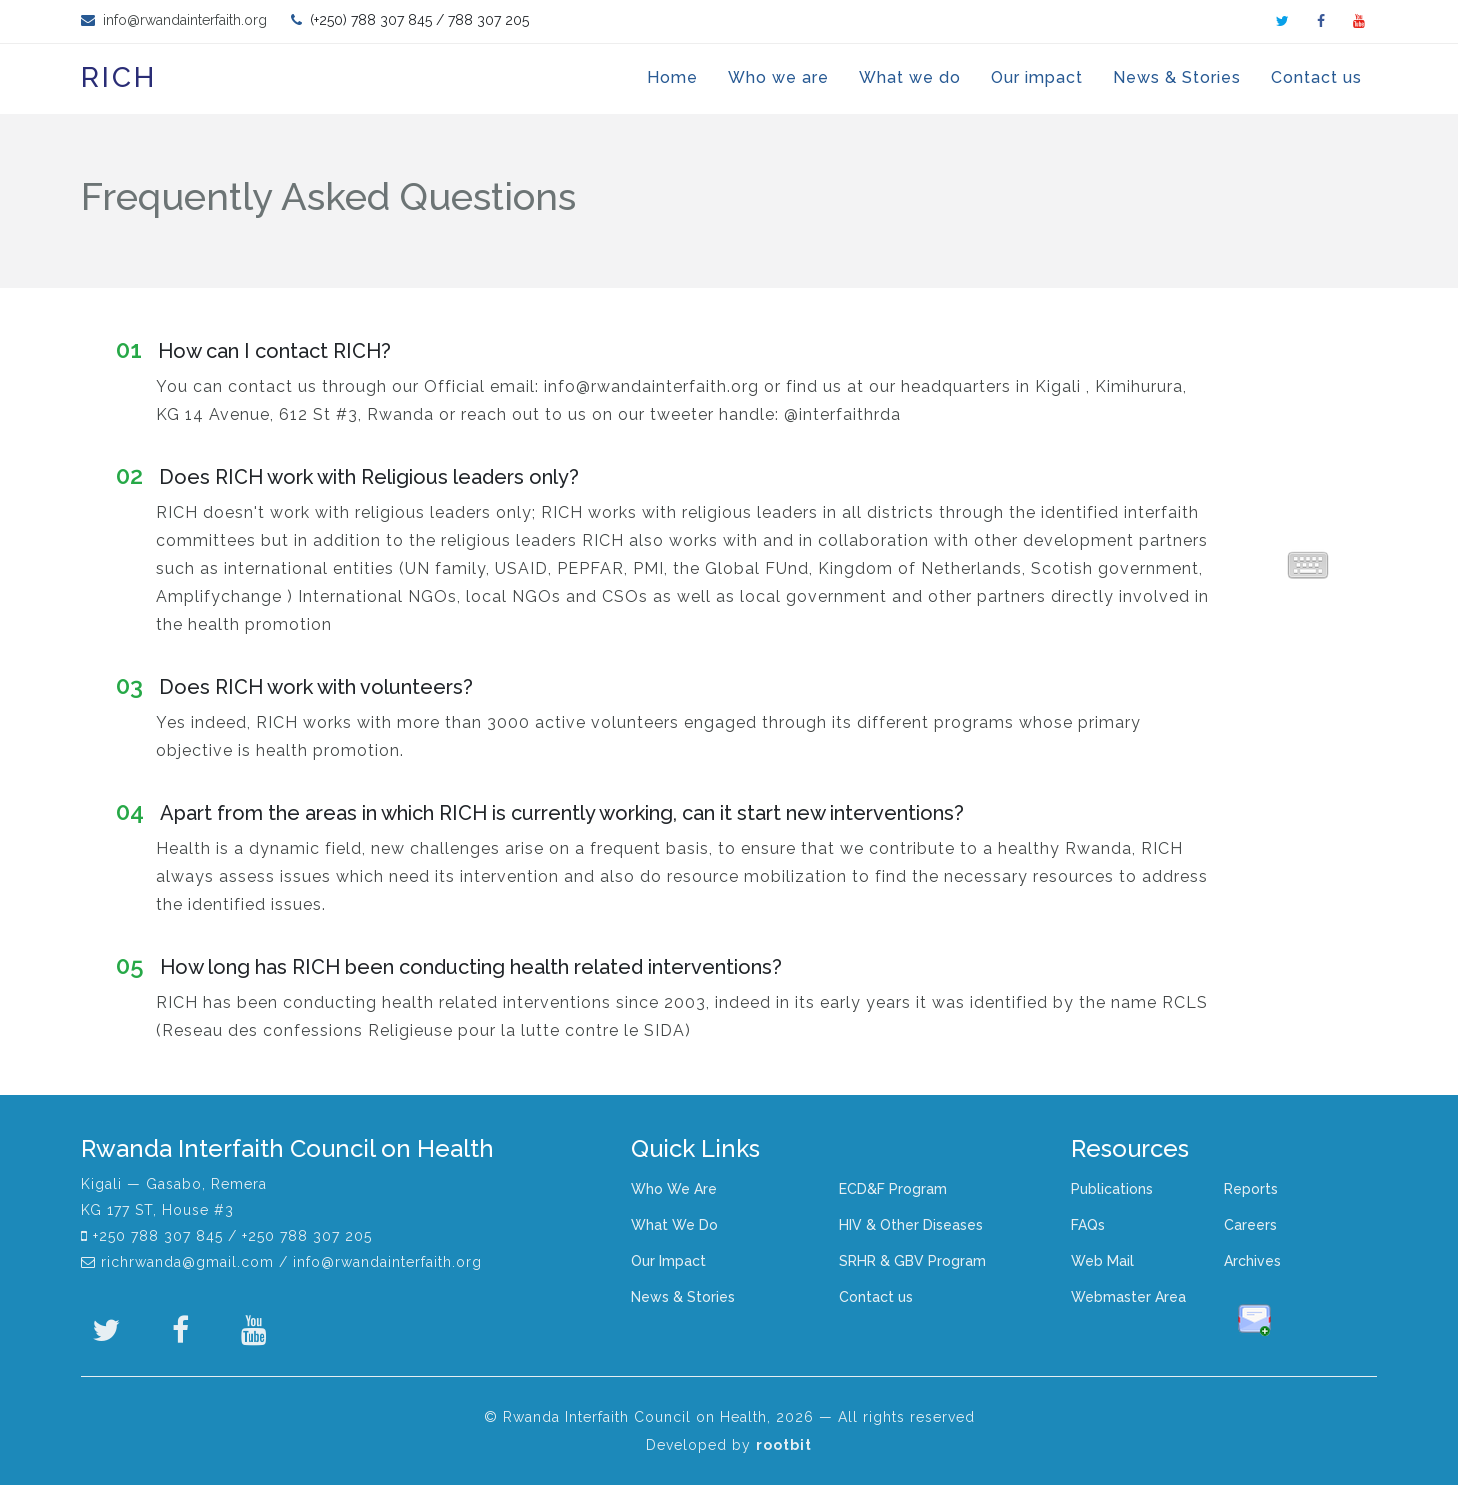  Describe the element at coordinates (1254, 1318) in the screenshot. I see `compose a new email message` at that location.